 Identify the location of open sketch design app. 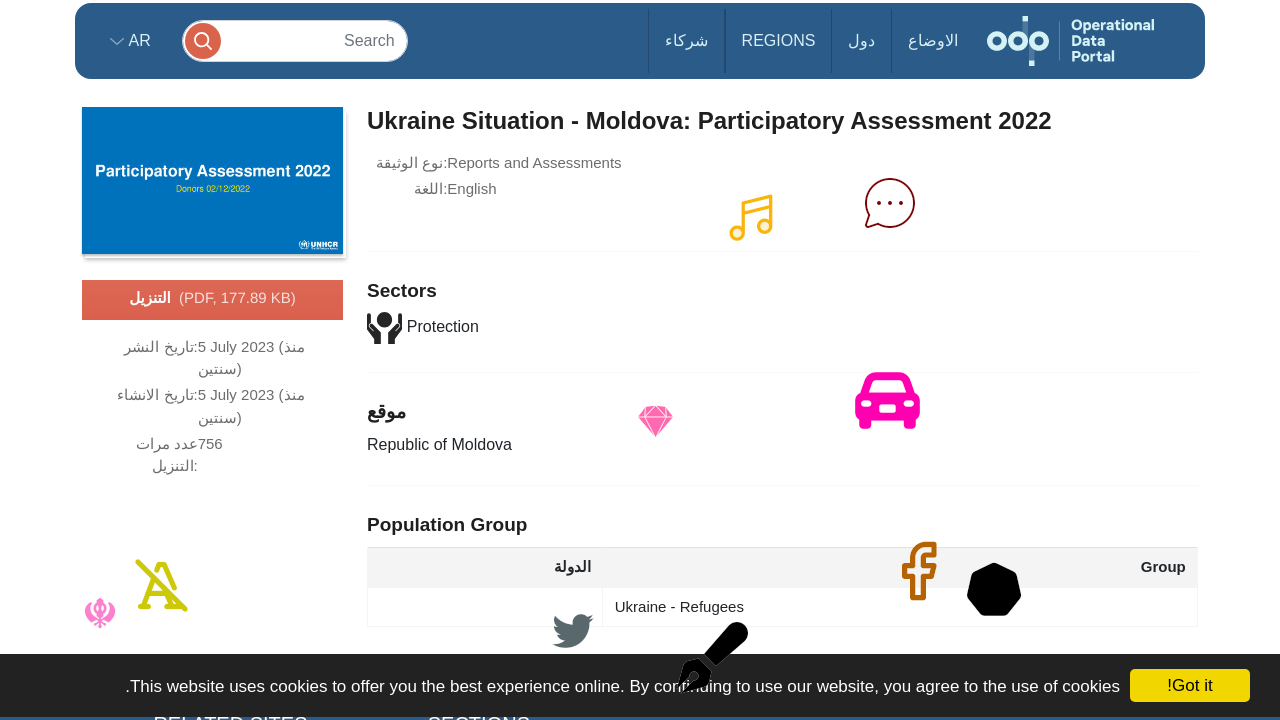
(655, 421).